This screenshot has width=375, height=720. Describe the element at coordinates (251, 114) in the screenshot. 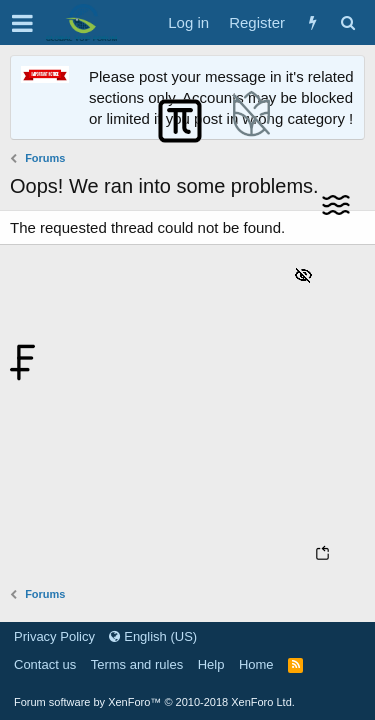

I see `indicates gluten-free or grain-free option` at that location.